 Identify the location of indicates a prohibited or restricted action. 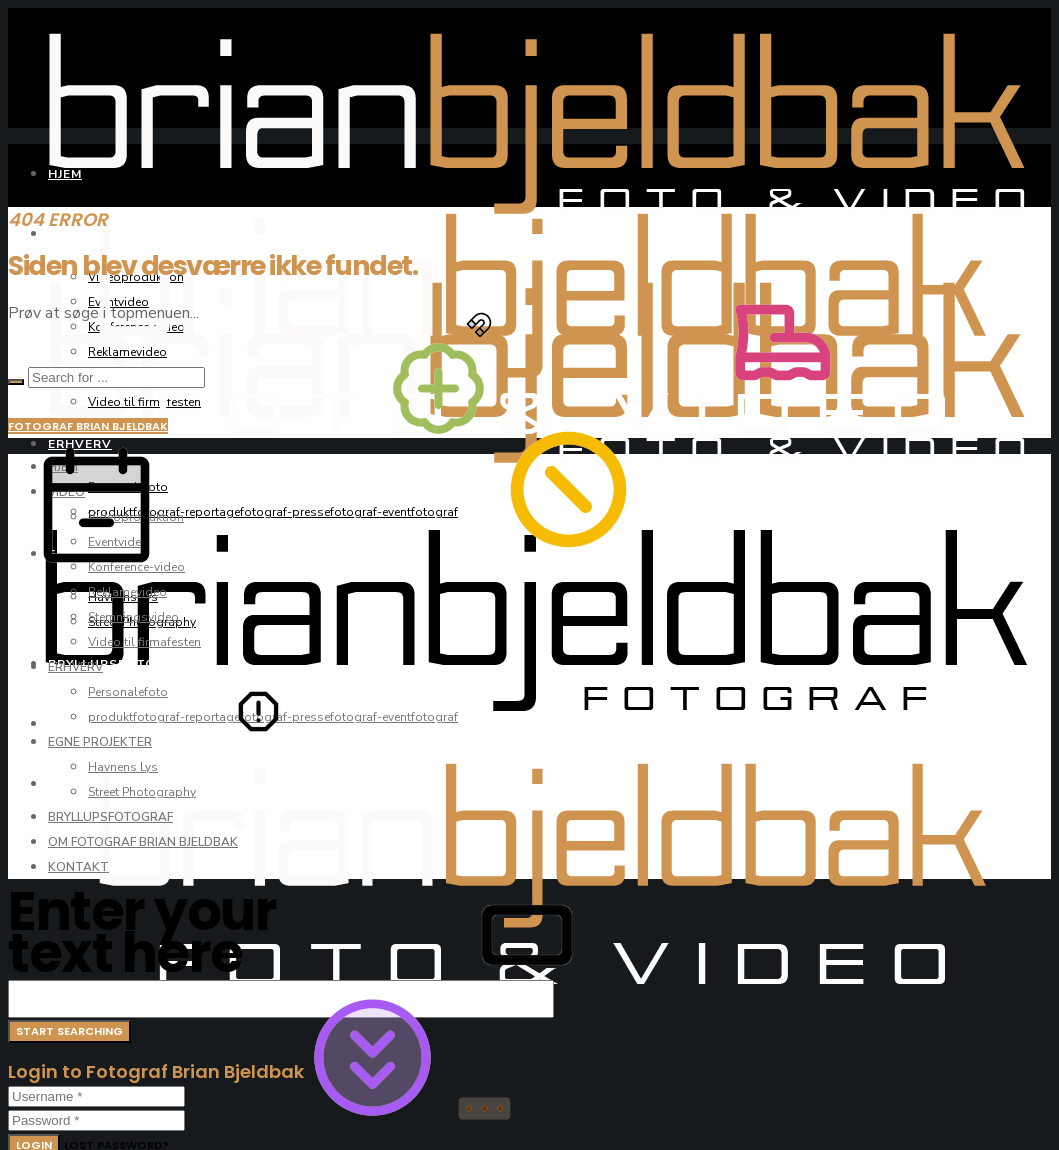
(568, 489).